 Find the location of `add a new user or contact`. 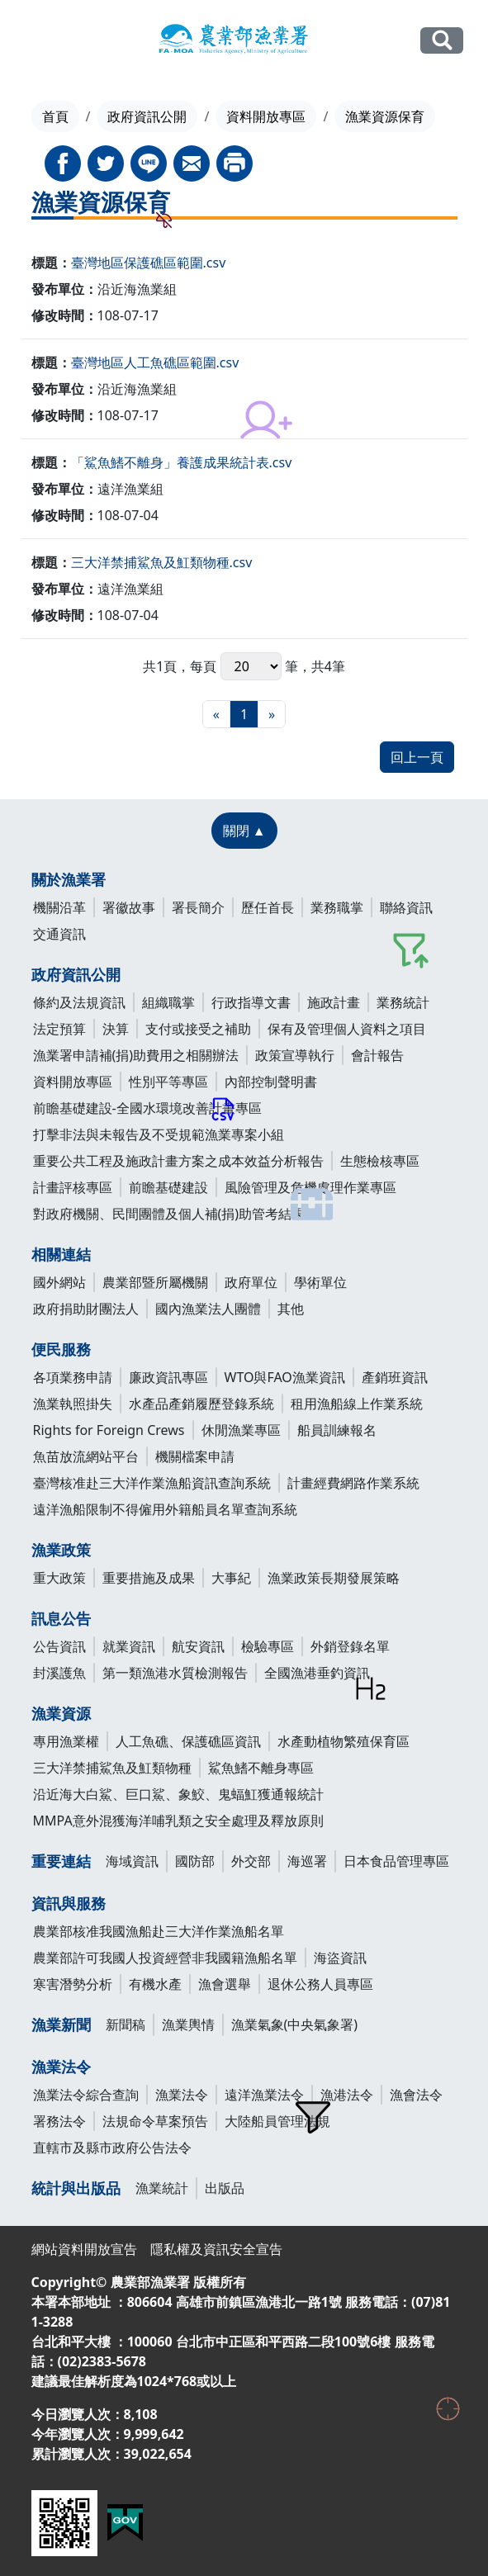

add a new user or contact is located at coordinates (264, 421).